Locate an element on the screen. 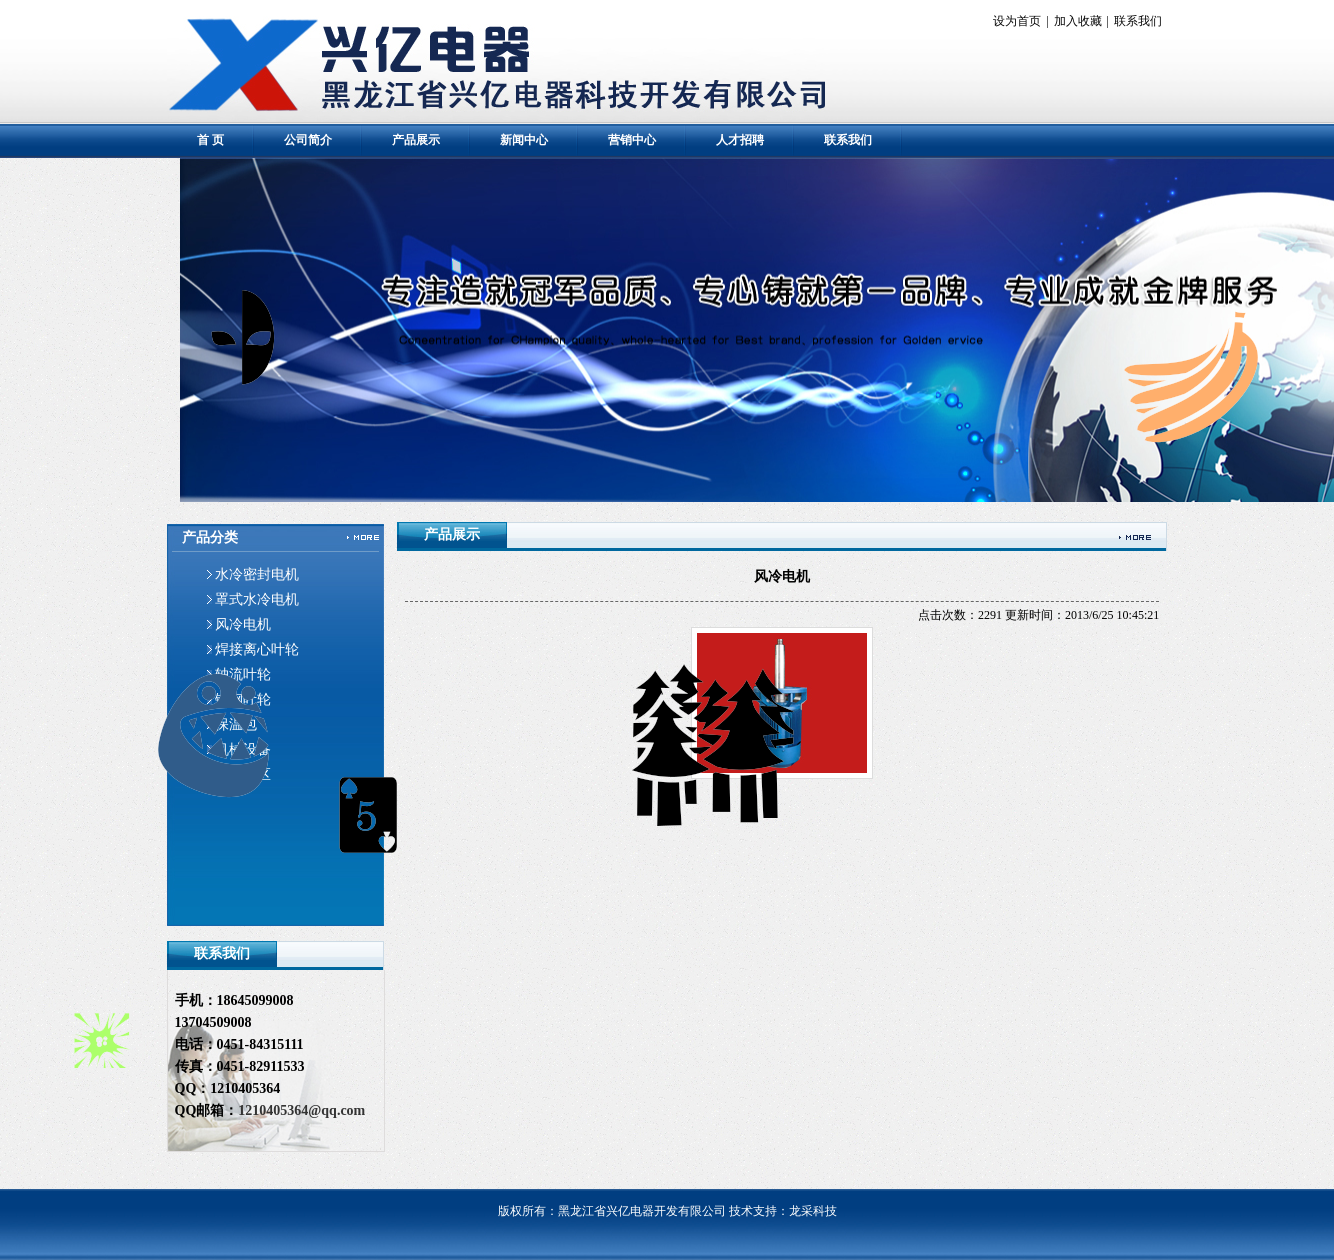 The image size is (1334, 1260). banana item or fruit category in a game inventory is located at coordinates (1191, 377).